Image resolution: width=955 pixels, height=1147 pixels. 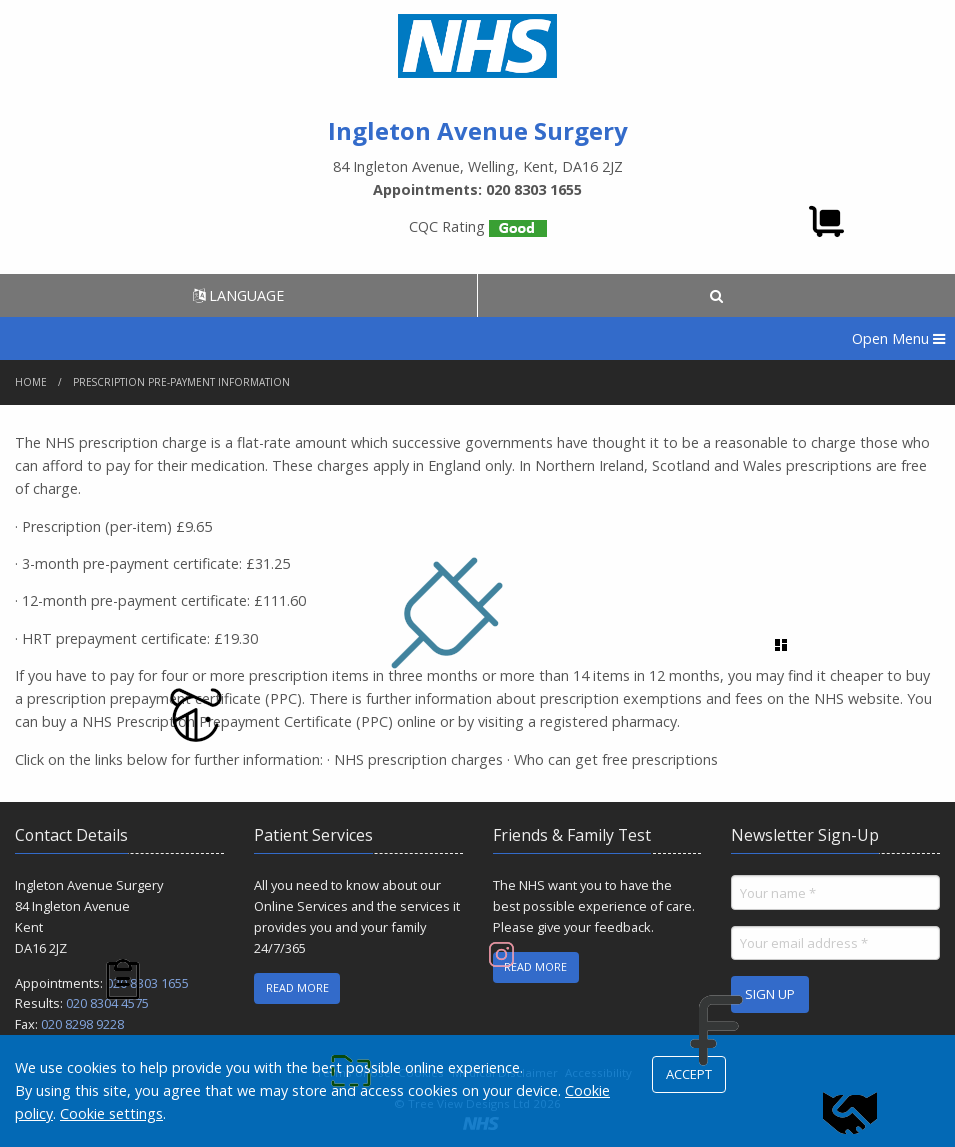 What do you see at coordinates (781, 645) in the screenshot?
I see `access the dashboard overview` at bounding box center [781, 645].